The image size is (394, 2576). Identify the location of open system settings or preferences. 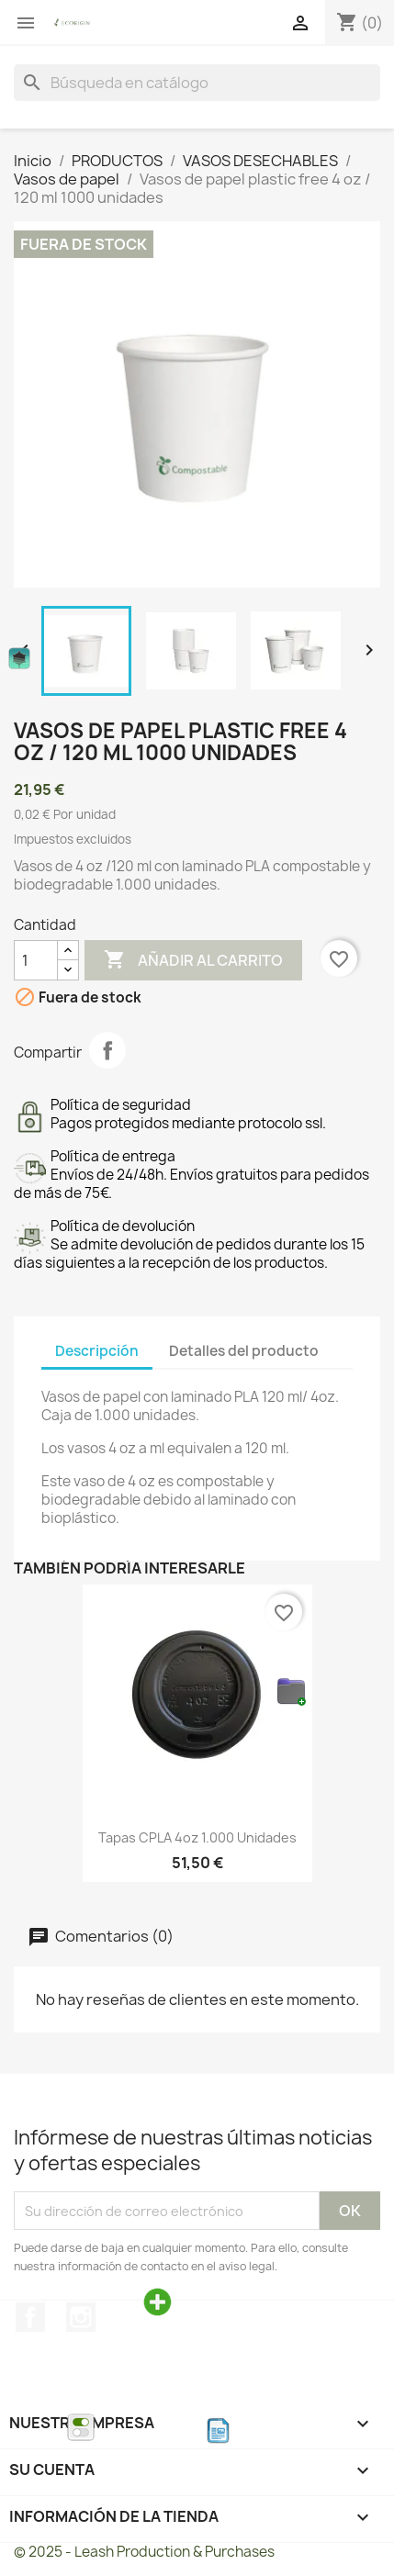
(81, 2427).